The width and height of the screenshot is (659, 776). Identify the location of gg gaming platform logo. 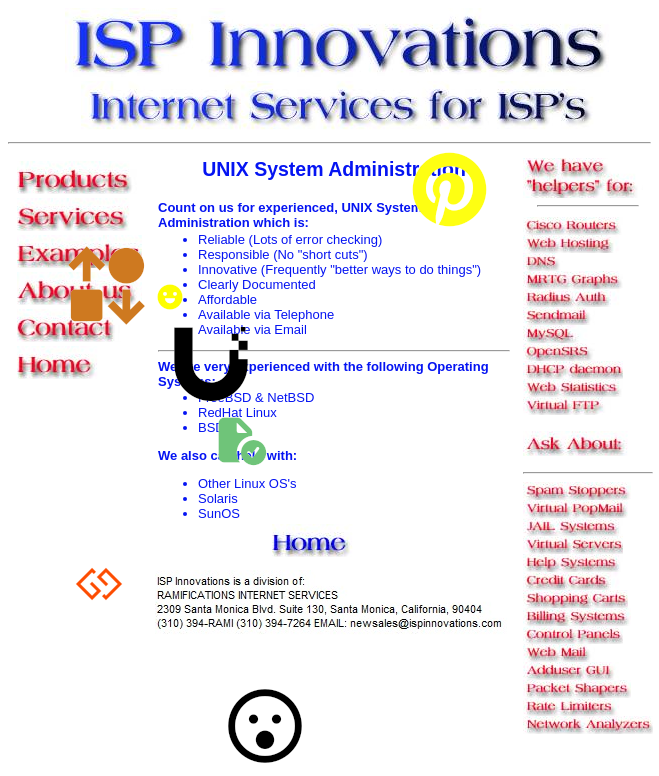
(99, 584).